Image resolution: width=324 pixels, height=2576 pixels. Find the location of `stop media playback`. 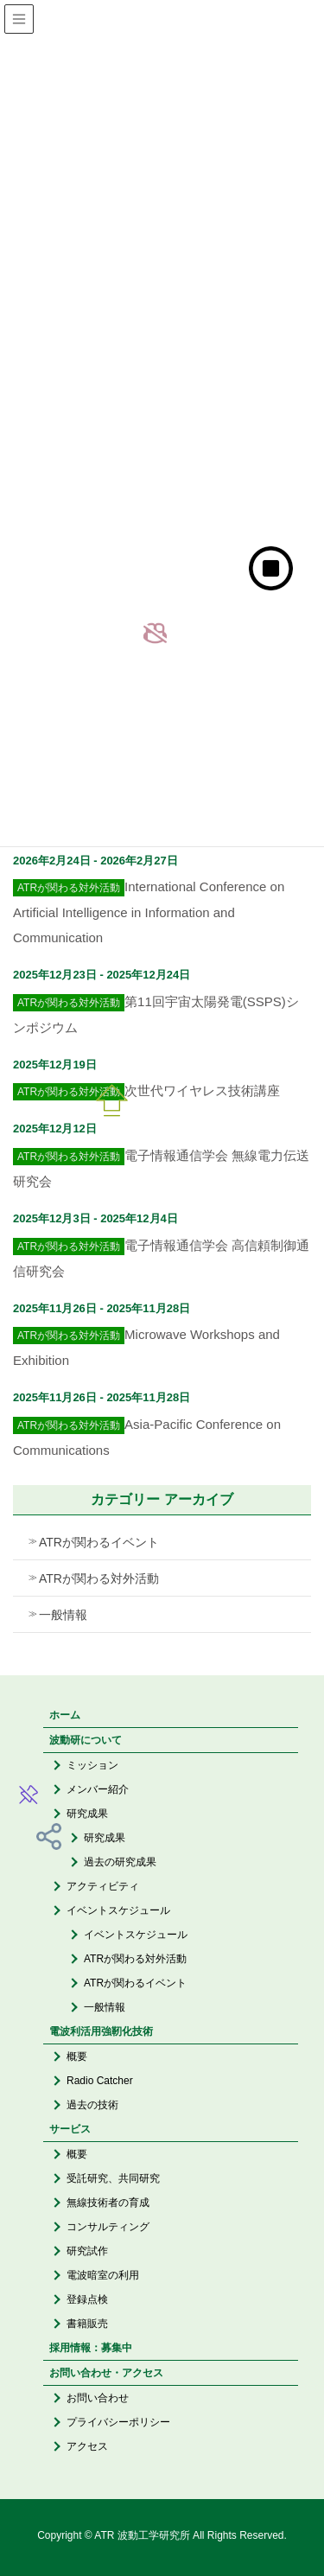

stop media playback is located at coordinates (270, 568).